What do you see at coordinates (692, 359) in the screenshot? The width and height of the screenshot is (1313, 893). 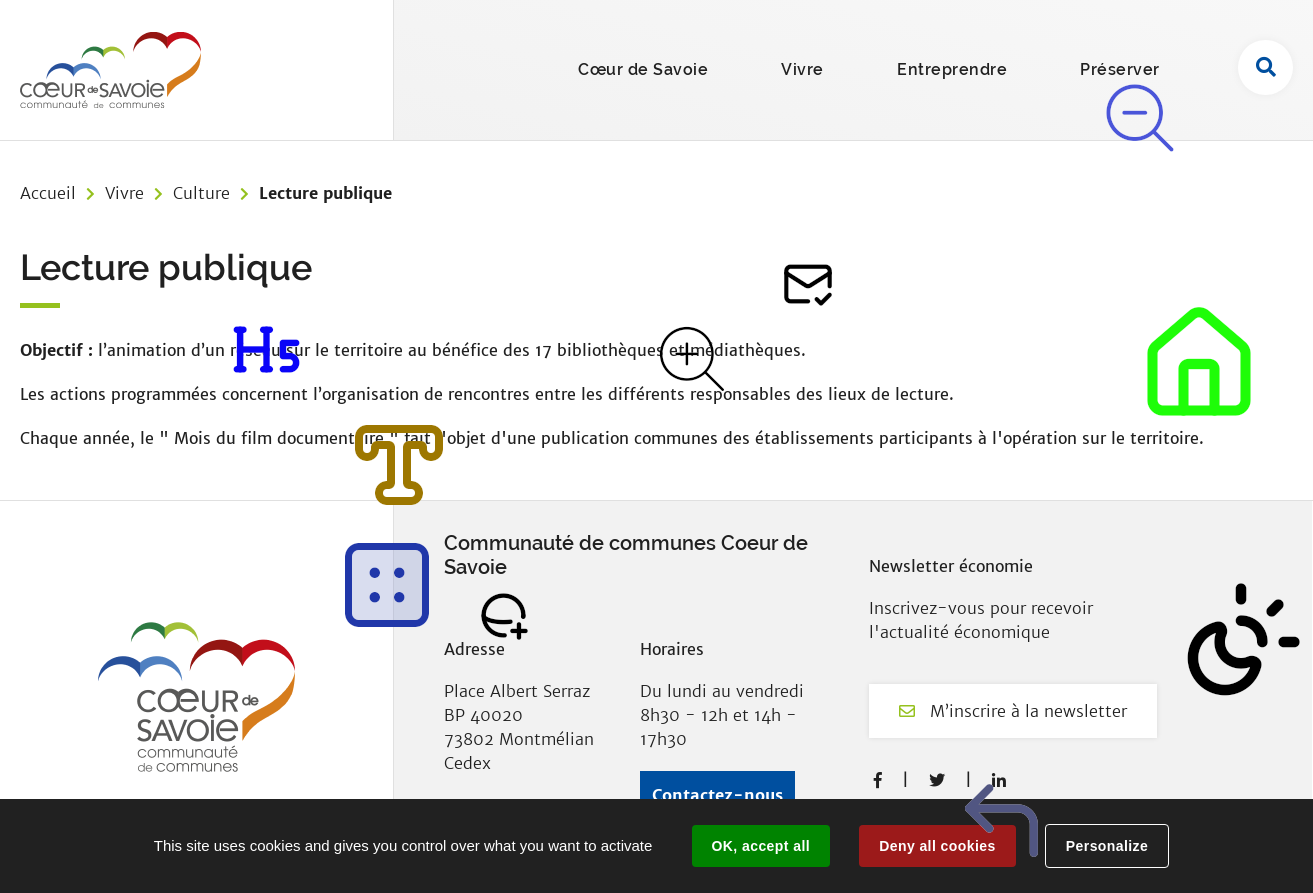 I see `zoom in on content` at bounding box center [692, 359].